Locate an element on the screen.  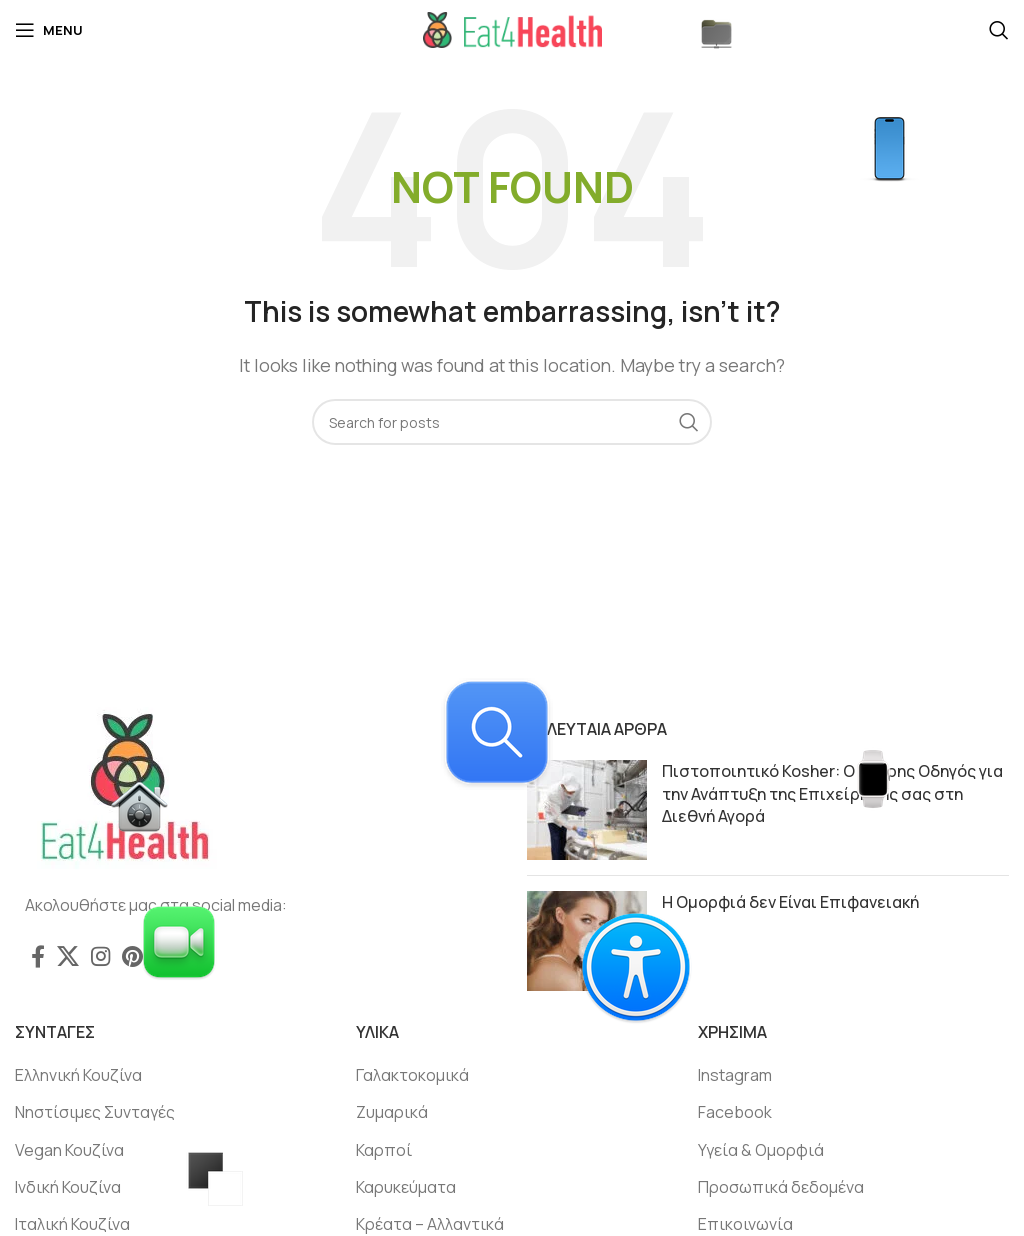
open FaceTime to start a video call is located at coordinates (179, 942).